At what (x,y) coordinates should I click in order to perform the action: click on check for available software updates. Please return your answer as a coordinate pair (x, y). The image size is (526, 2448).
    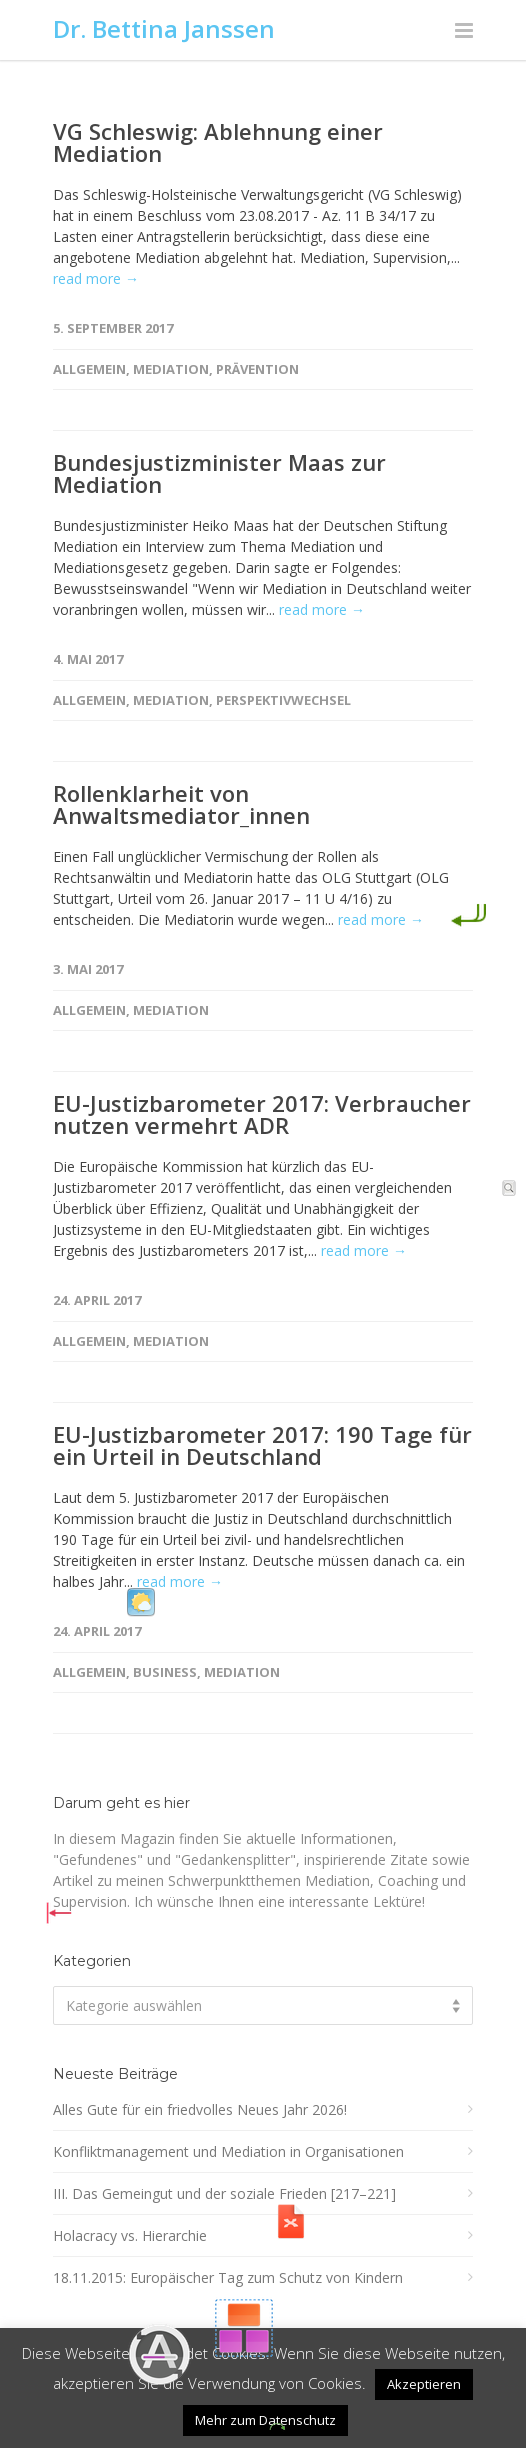
    Looking at the image, I should click on (159, 2354).